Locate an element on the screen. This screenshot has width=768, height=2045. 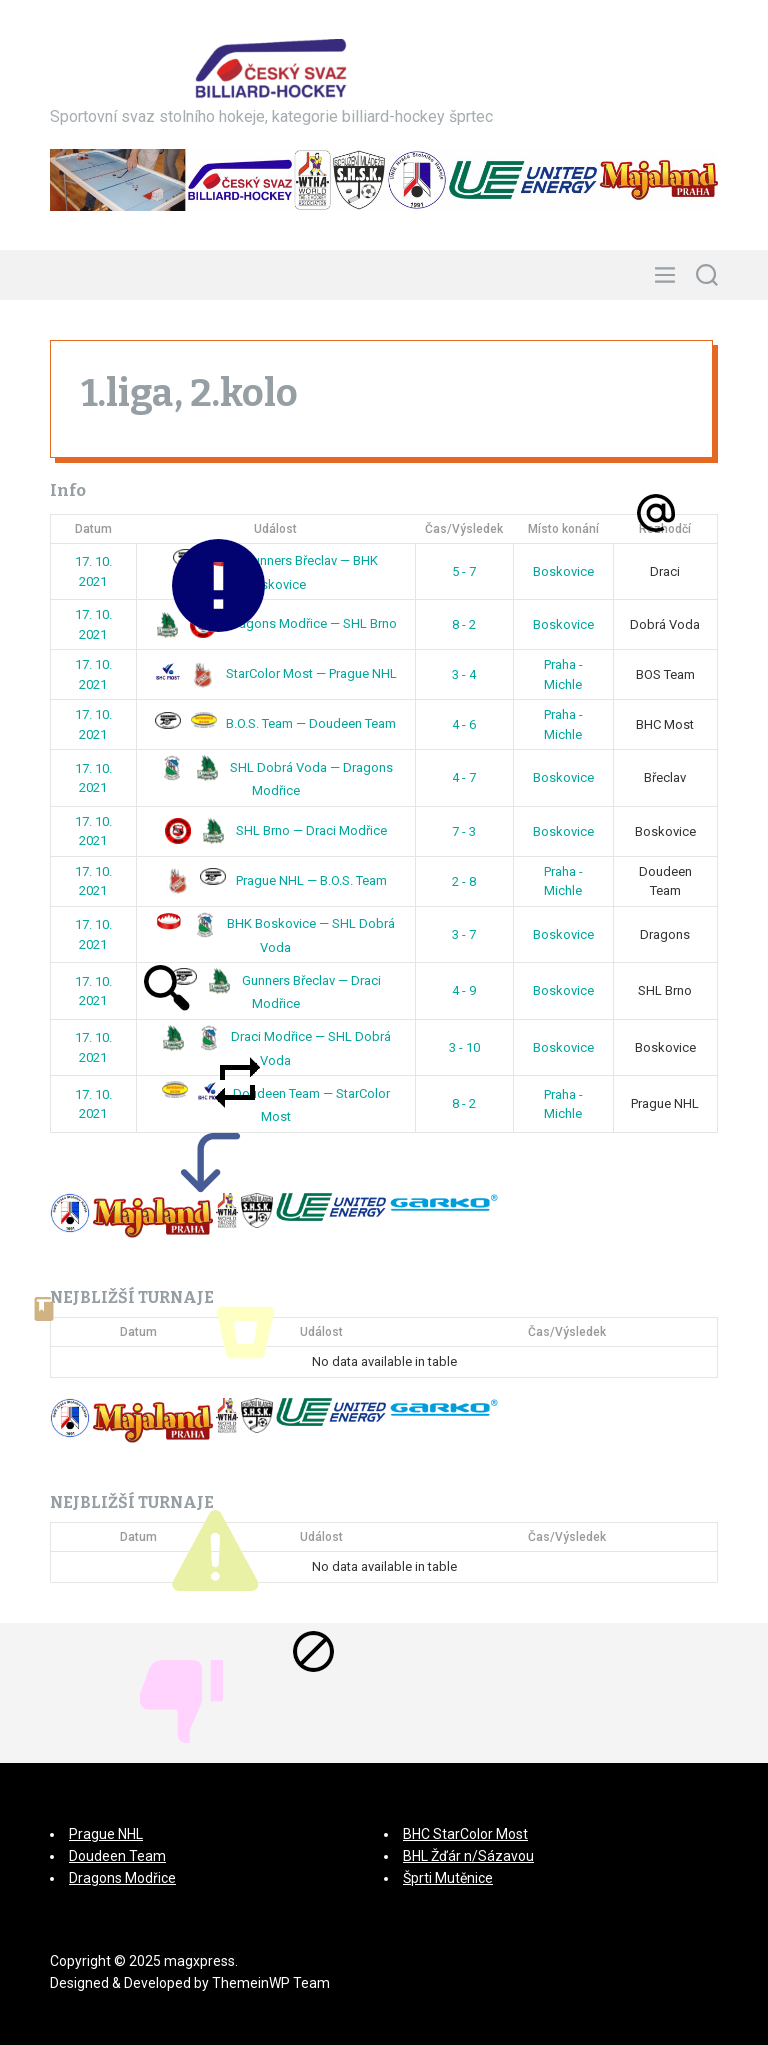
search for content or items is located at coordinates (167, 988).